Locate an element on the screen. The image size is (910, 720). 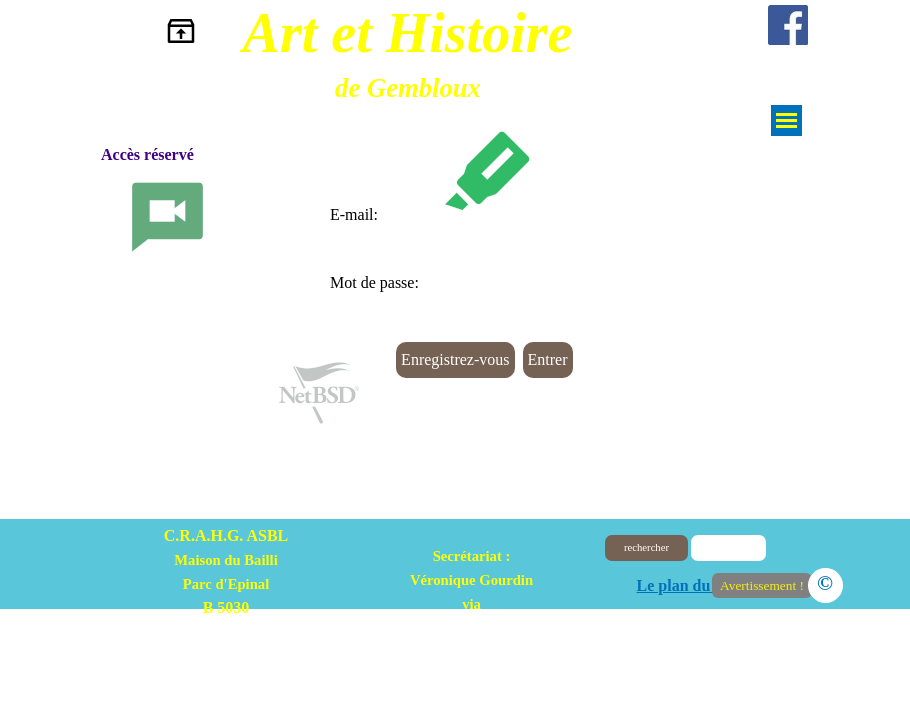
highlight or mark up text is located at coordinates (488, 172).